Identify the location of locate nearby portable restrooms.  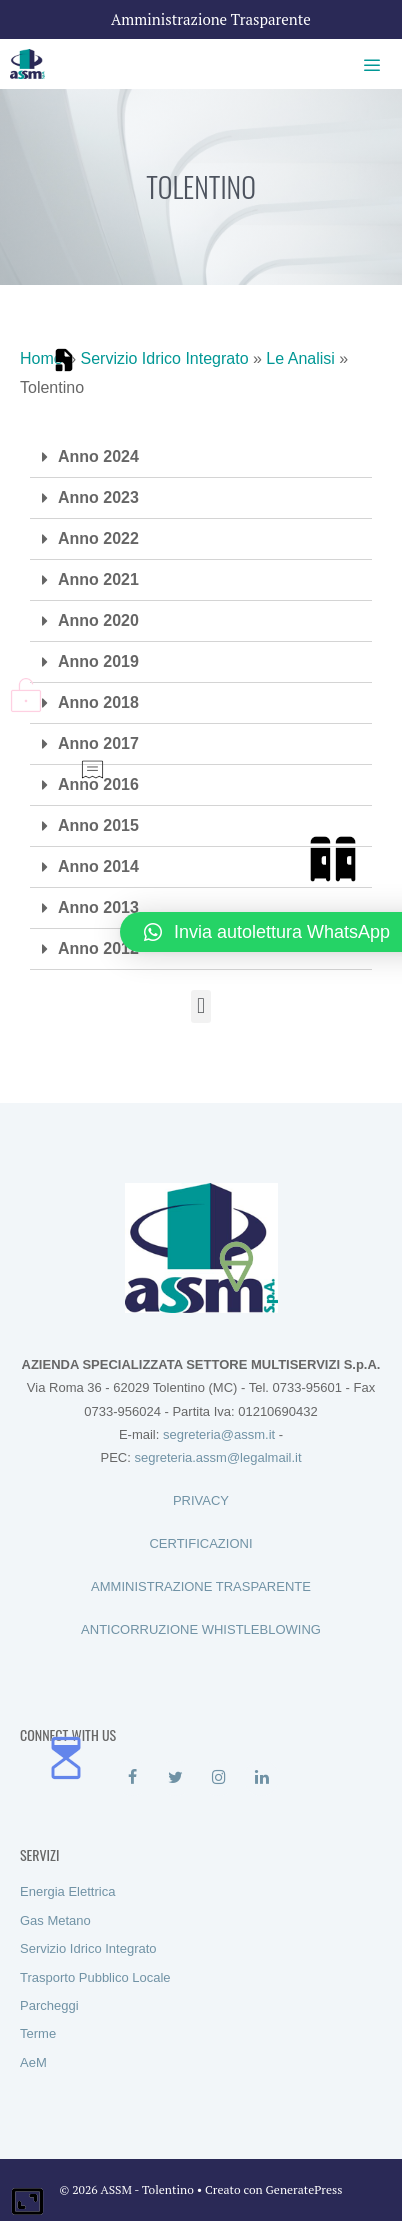
(333, 859).